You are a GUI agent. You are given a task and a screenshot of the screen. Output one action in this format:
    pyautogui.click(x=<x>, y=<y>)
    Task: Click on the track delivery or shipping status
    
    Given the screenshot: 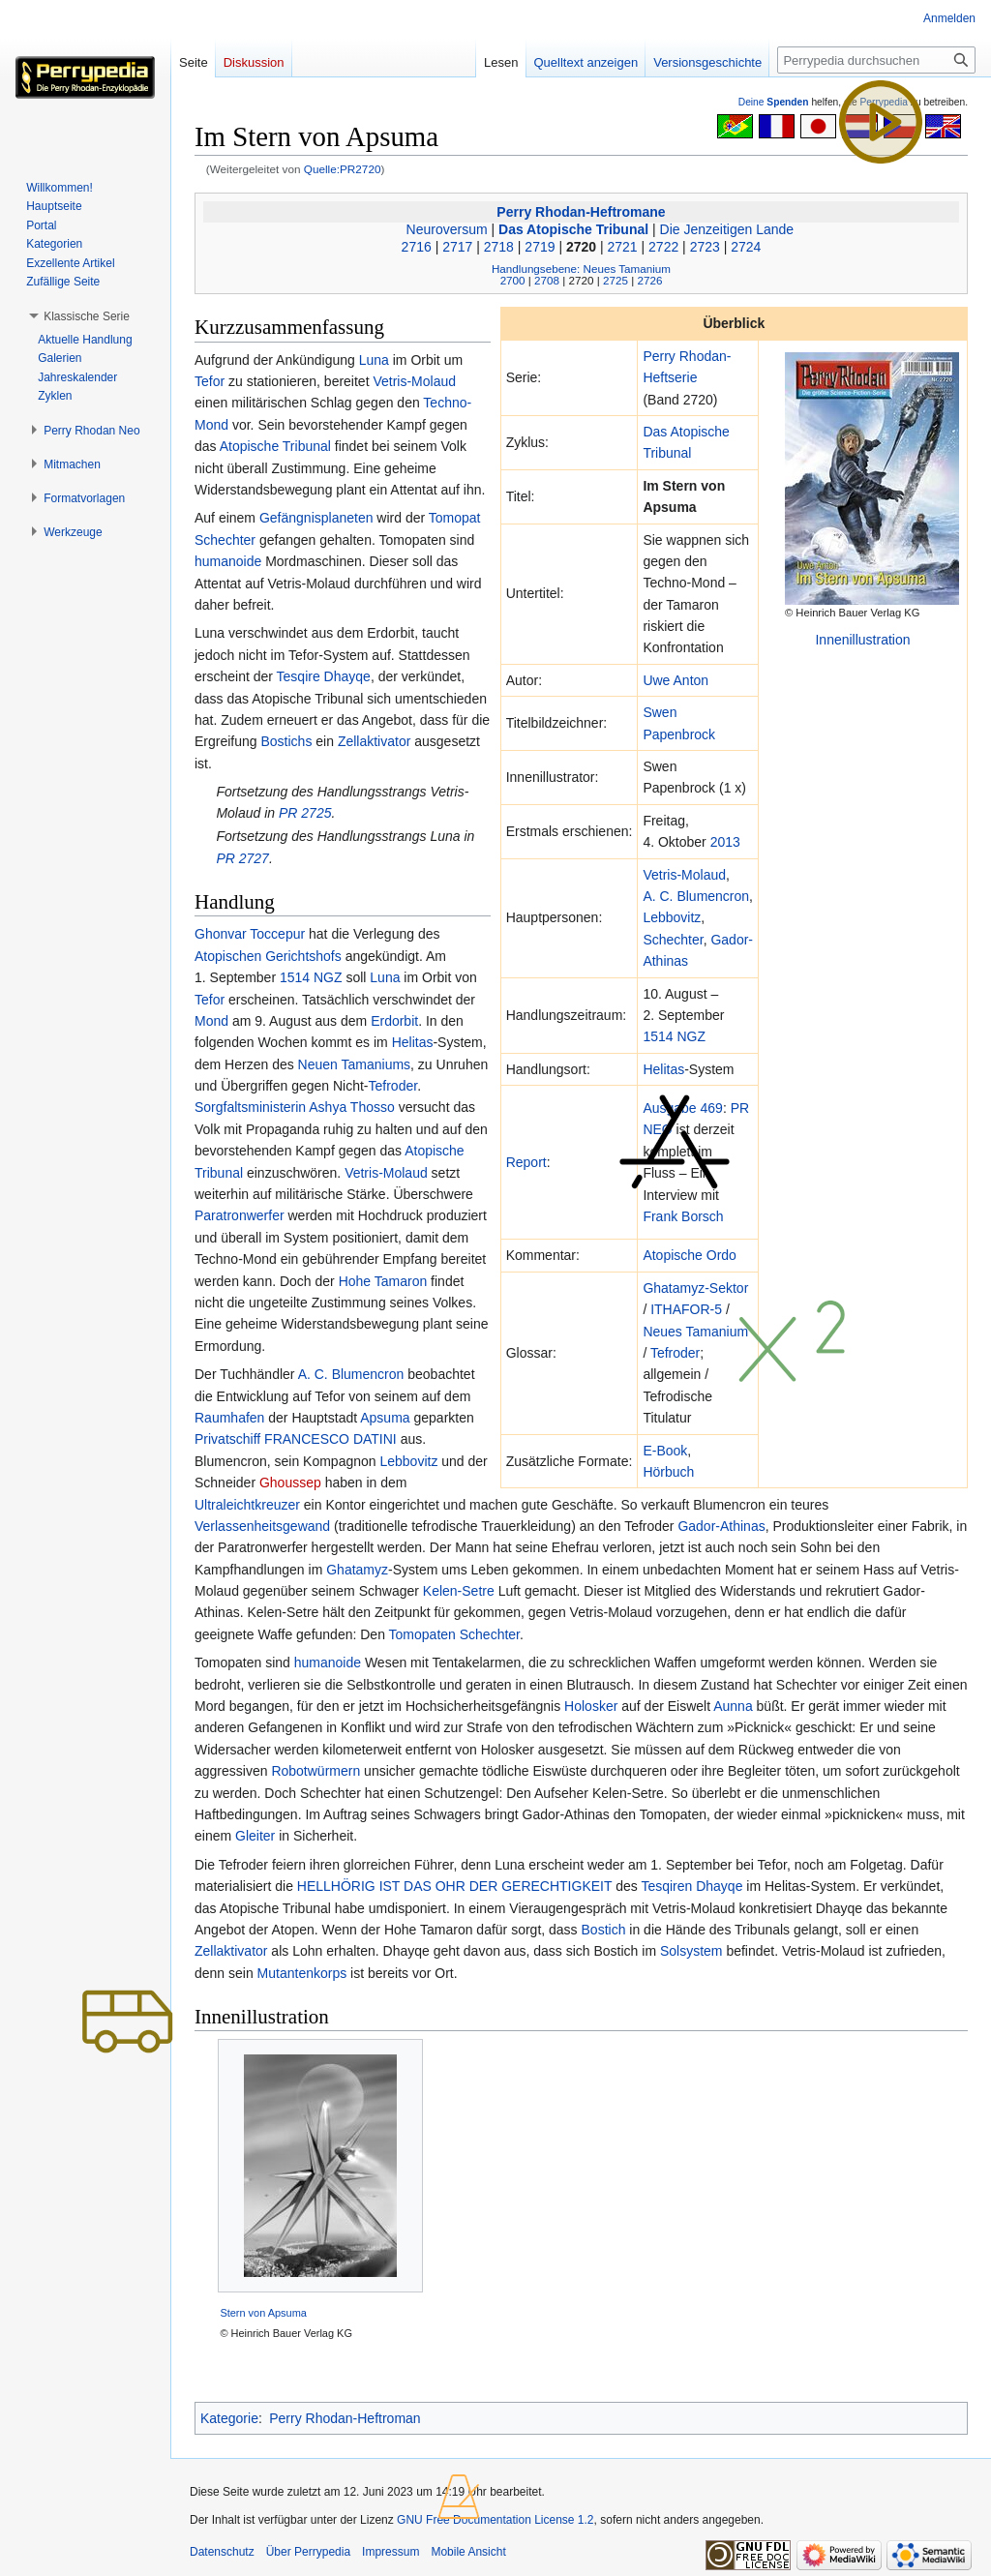 What is the action you would take?
    pyautogui.click(x=124, y=2020)
    